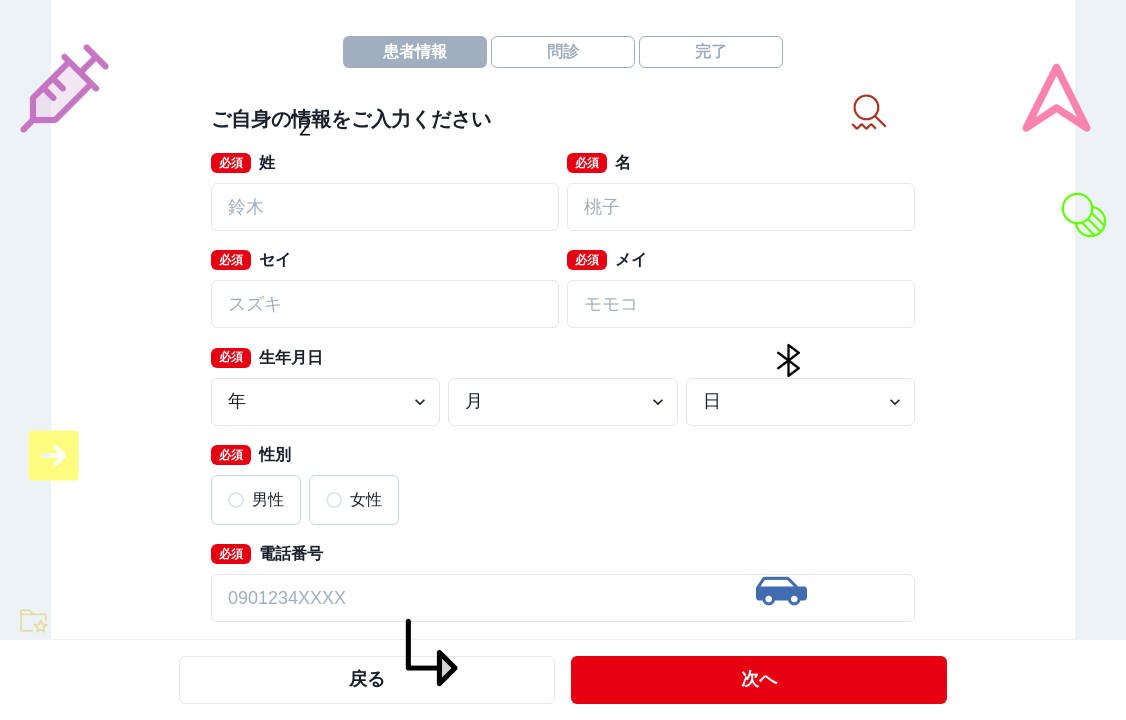  What do you see at coordinates (305, 126) in the screenshot?
I see `indicates step two in a sequence or process` at bounding box center [305, 126].